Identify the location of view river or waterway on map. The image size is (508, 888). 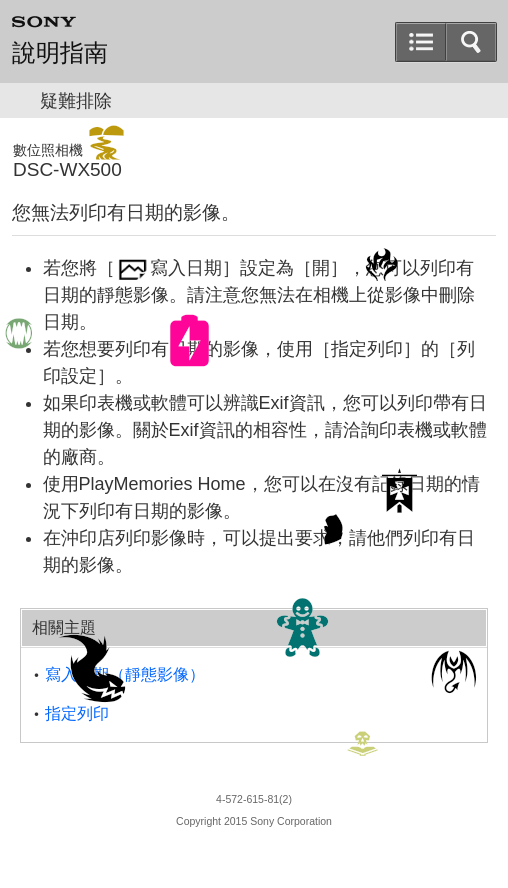
(106, 142).